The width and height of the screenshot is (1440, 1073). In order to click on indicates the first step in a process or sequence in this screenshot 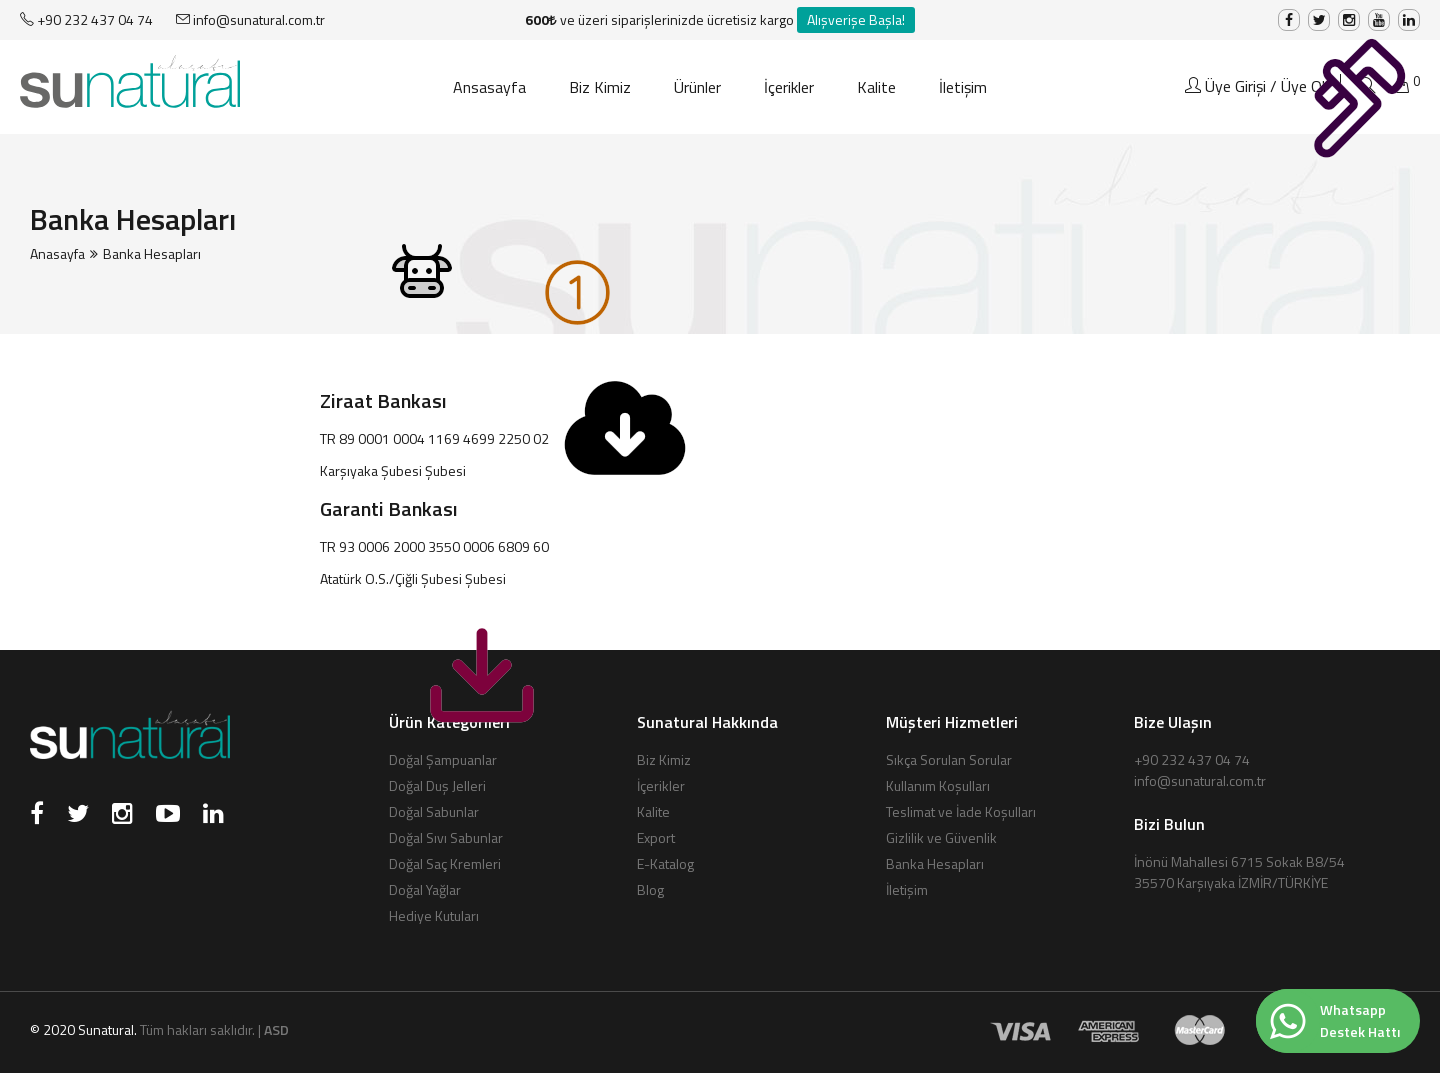, I will do `click(577, 292)`.